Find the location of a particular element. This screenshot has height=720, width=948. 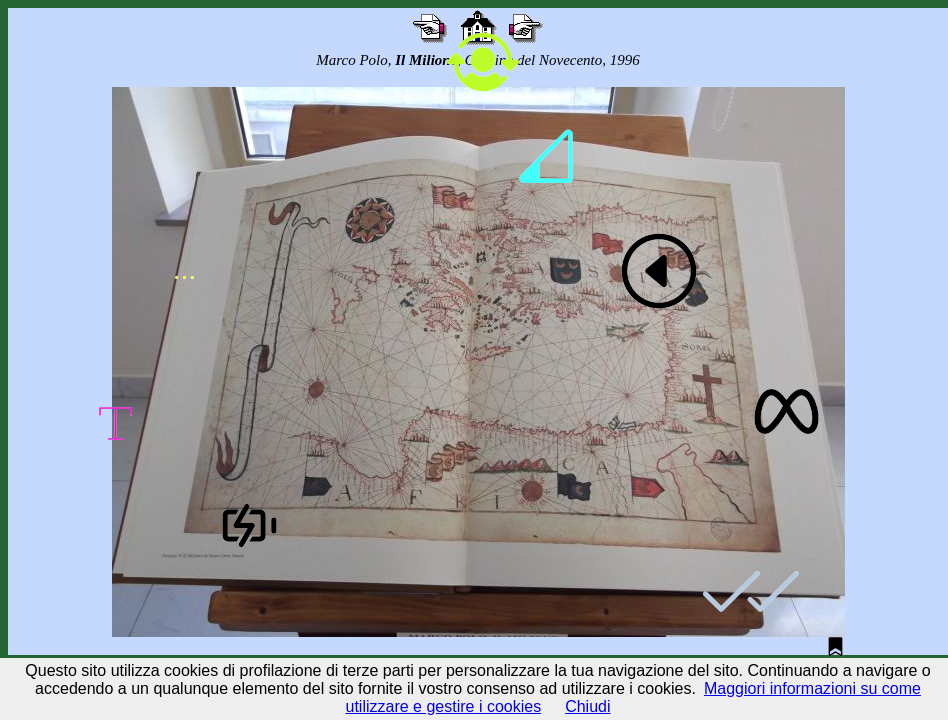

access more options or actions is located at coordinates (184, 277).